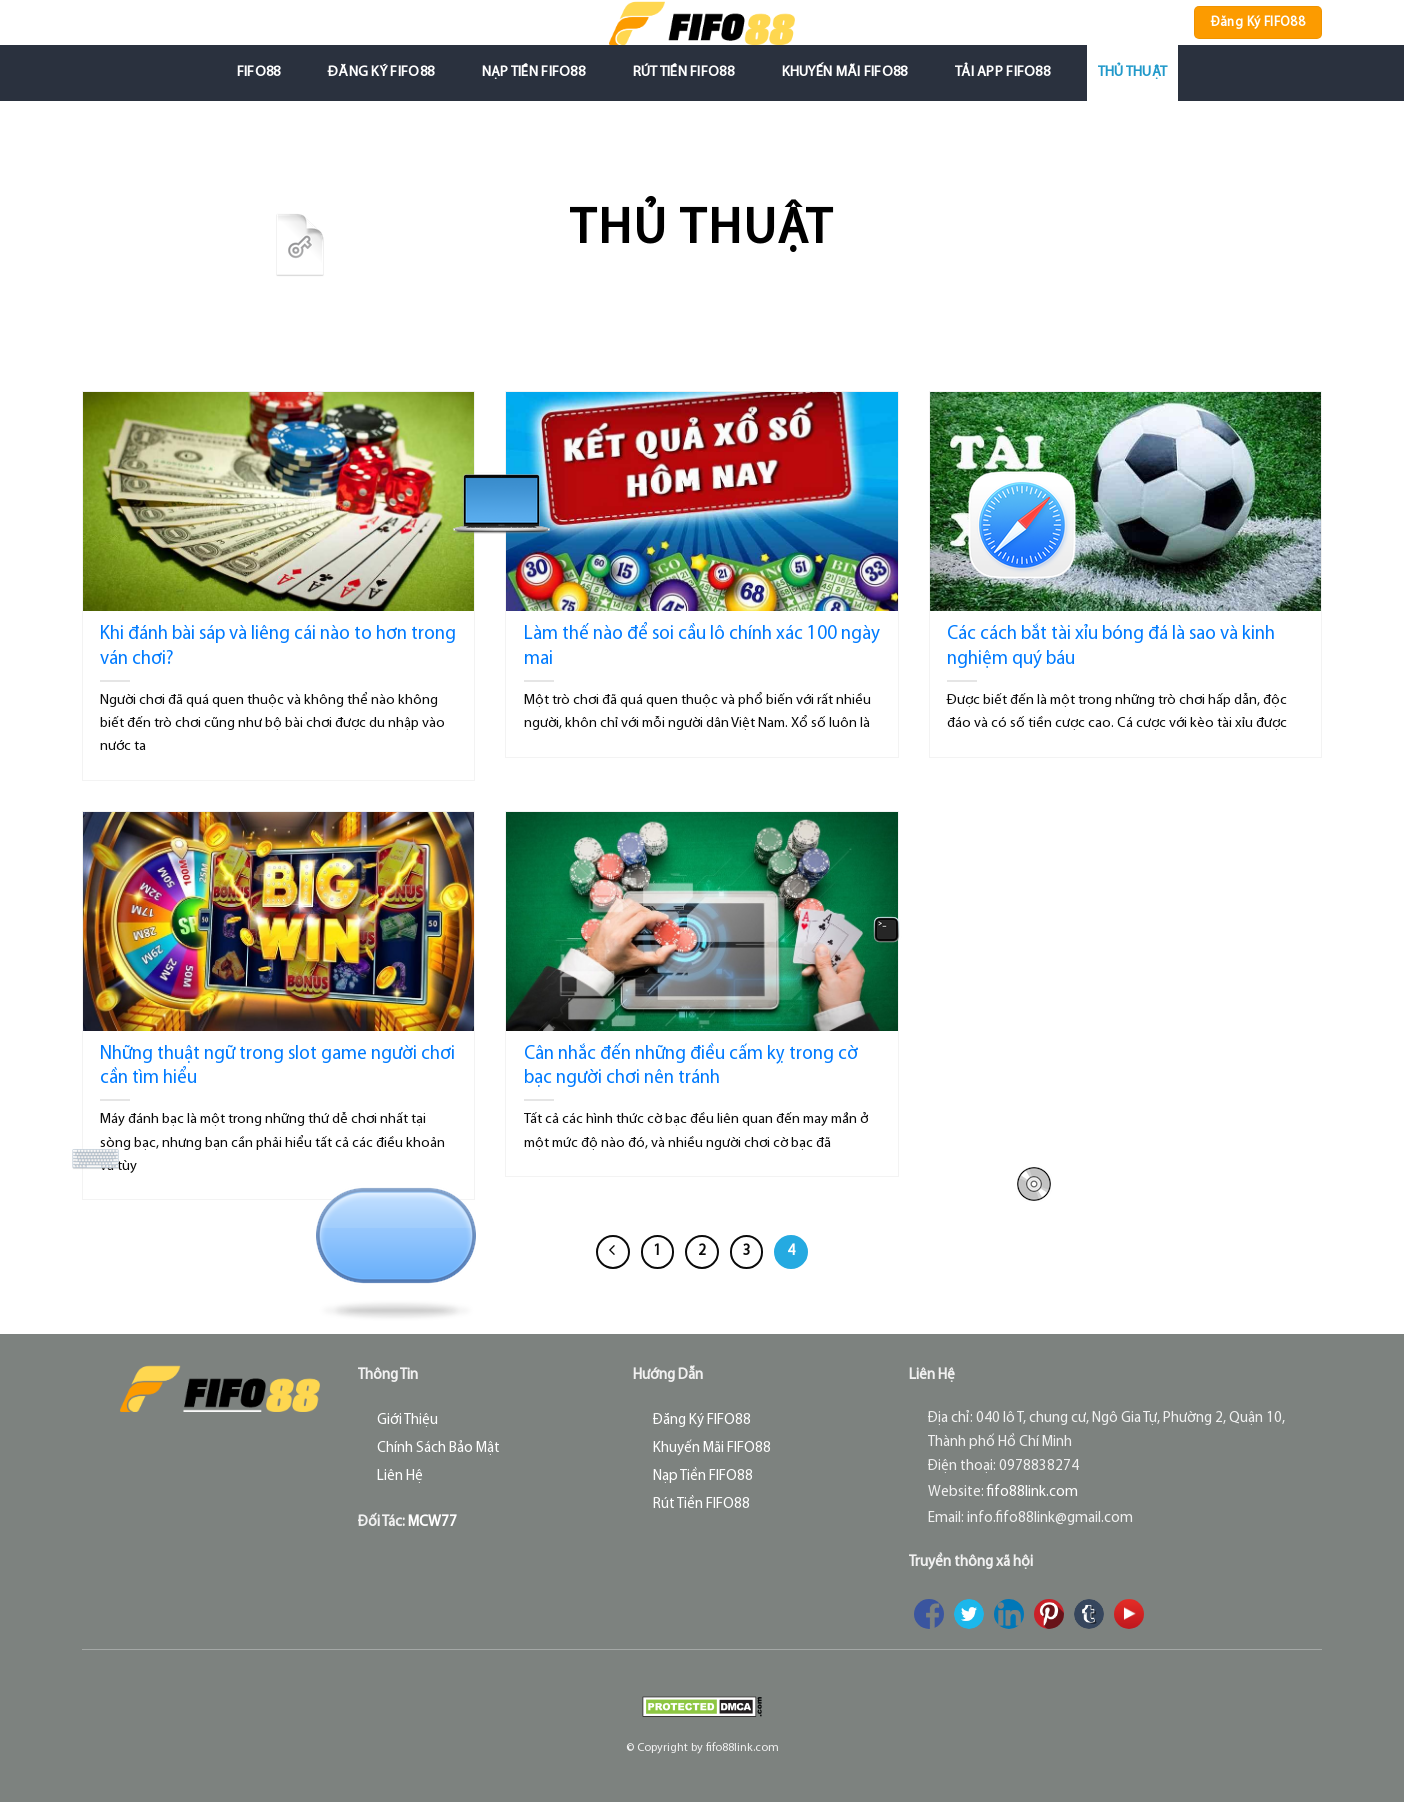 The width and height of the screenshot is (1404, 1802). I want to click on open terminal application, so click(886, 929).